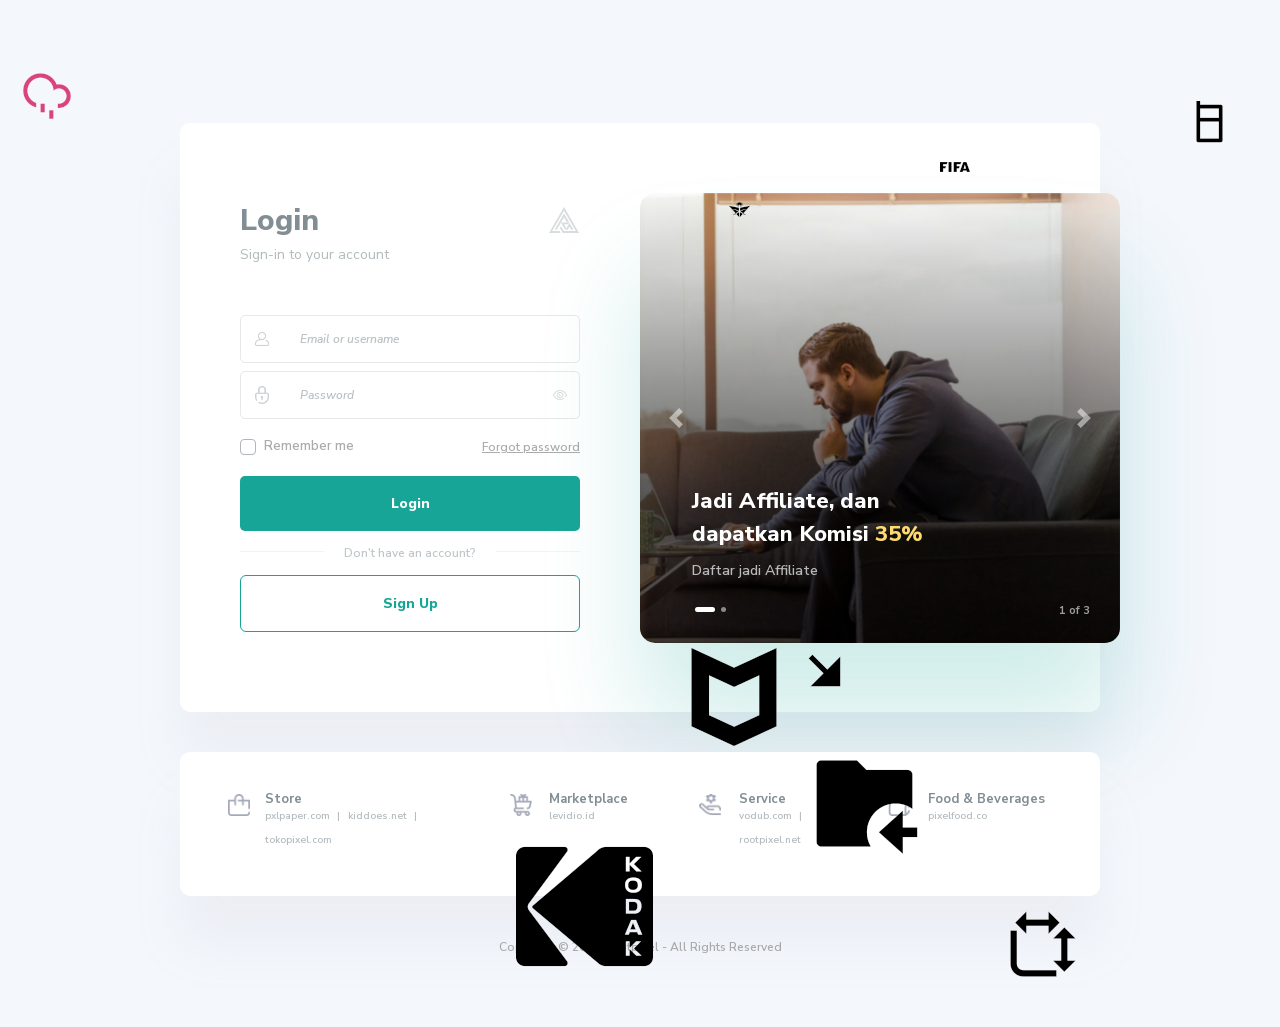 The height and width of the screenshot is (1027, 1280). I want to click on navigate to the next item below, so click(824, 670).